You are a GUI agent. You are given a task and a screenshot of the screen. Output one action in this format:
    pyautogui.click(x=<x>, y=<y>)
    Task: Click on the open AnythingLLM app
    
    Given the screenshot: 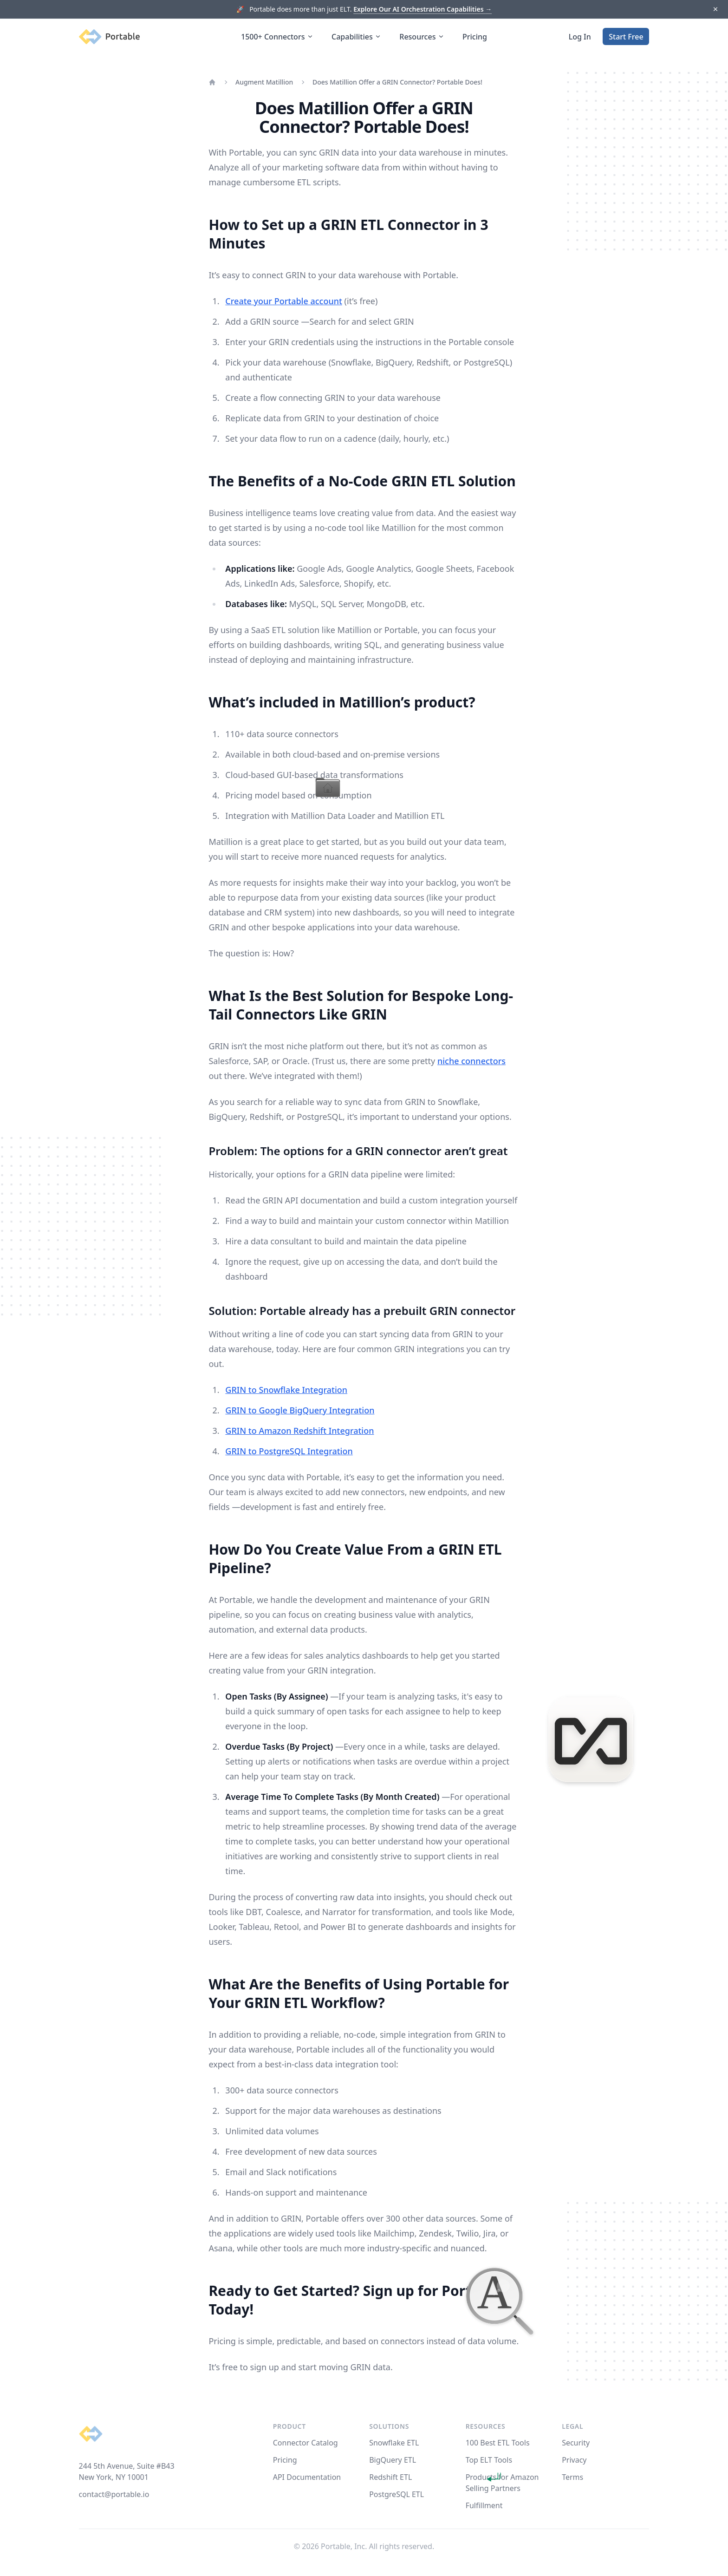 What is the action you would take?
    pyautogui.click(x=591, y=1739)
    